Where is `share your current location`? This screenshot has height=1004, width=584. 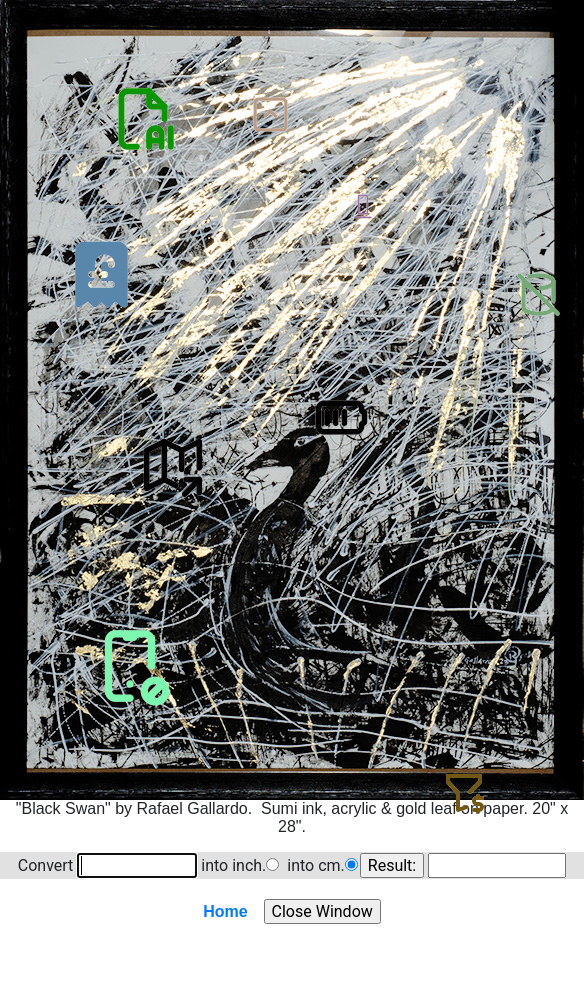
share your current location is located at coordinates (173, 465).